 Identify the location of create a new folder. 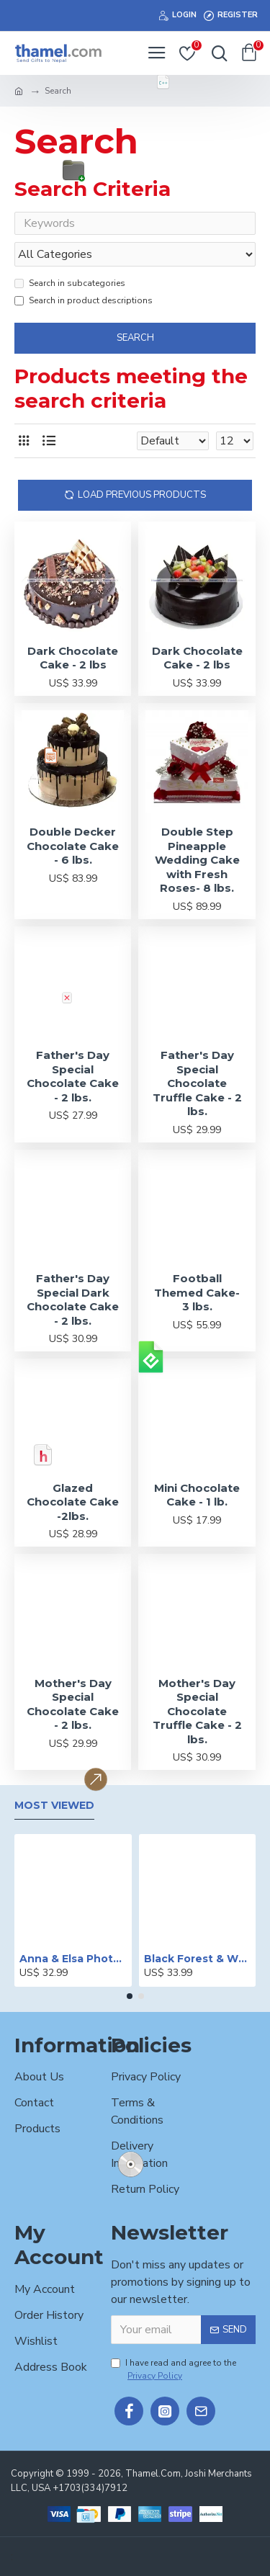
(73, 170).